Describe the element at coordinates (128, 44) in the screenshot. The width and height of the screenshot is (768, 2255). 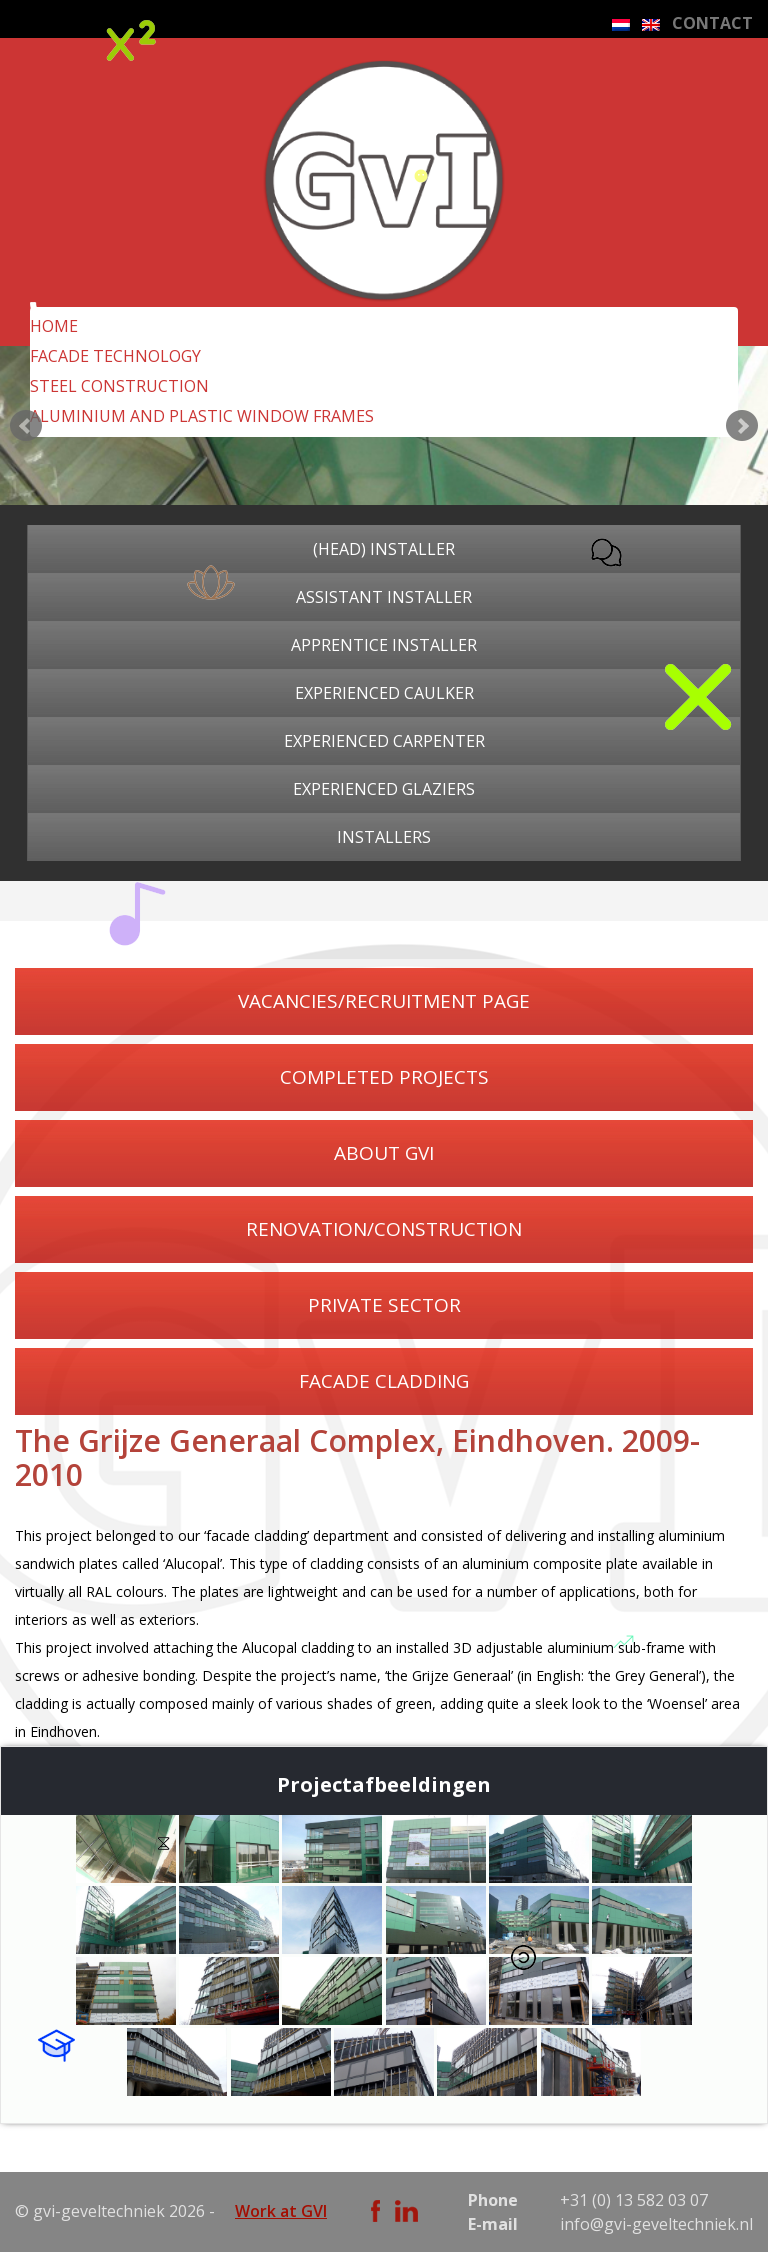
I see `apply superscript formatting to selected text` at that location.